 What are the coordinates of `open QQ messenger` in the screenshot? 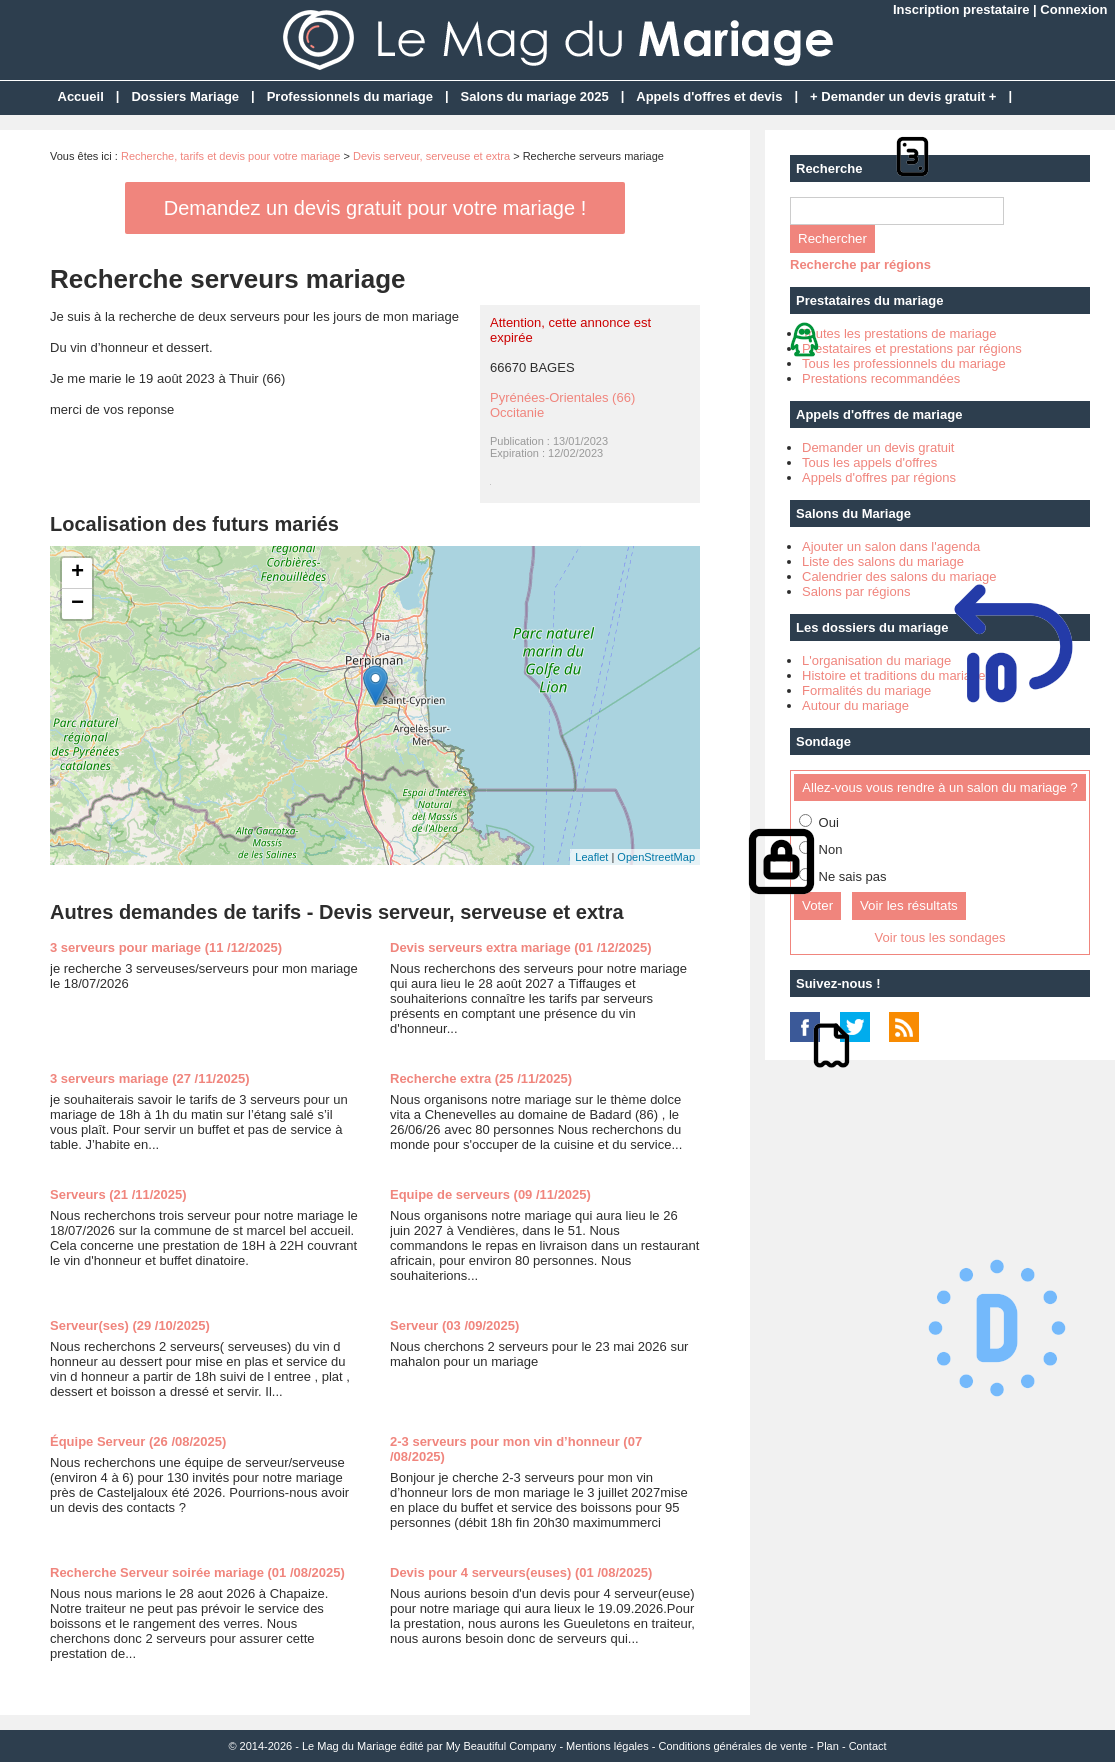 It's located at (804, 339).